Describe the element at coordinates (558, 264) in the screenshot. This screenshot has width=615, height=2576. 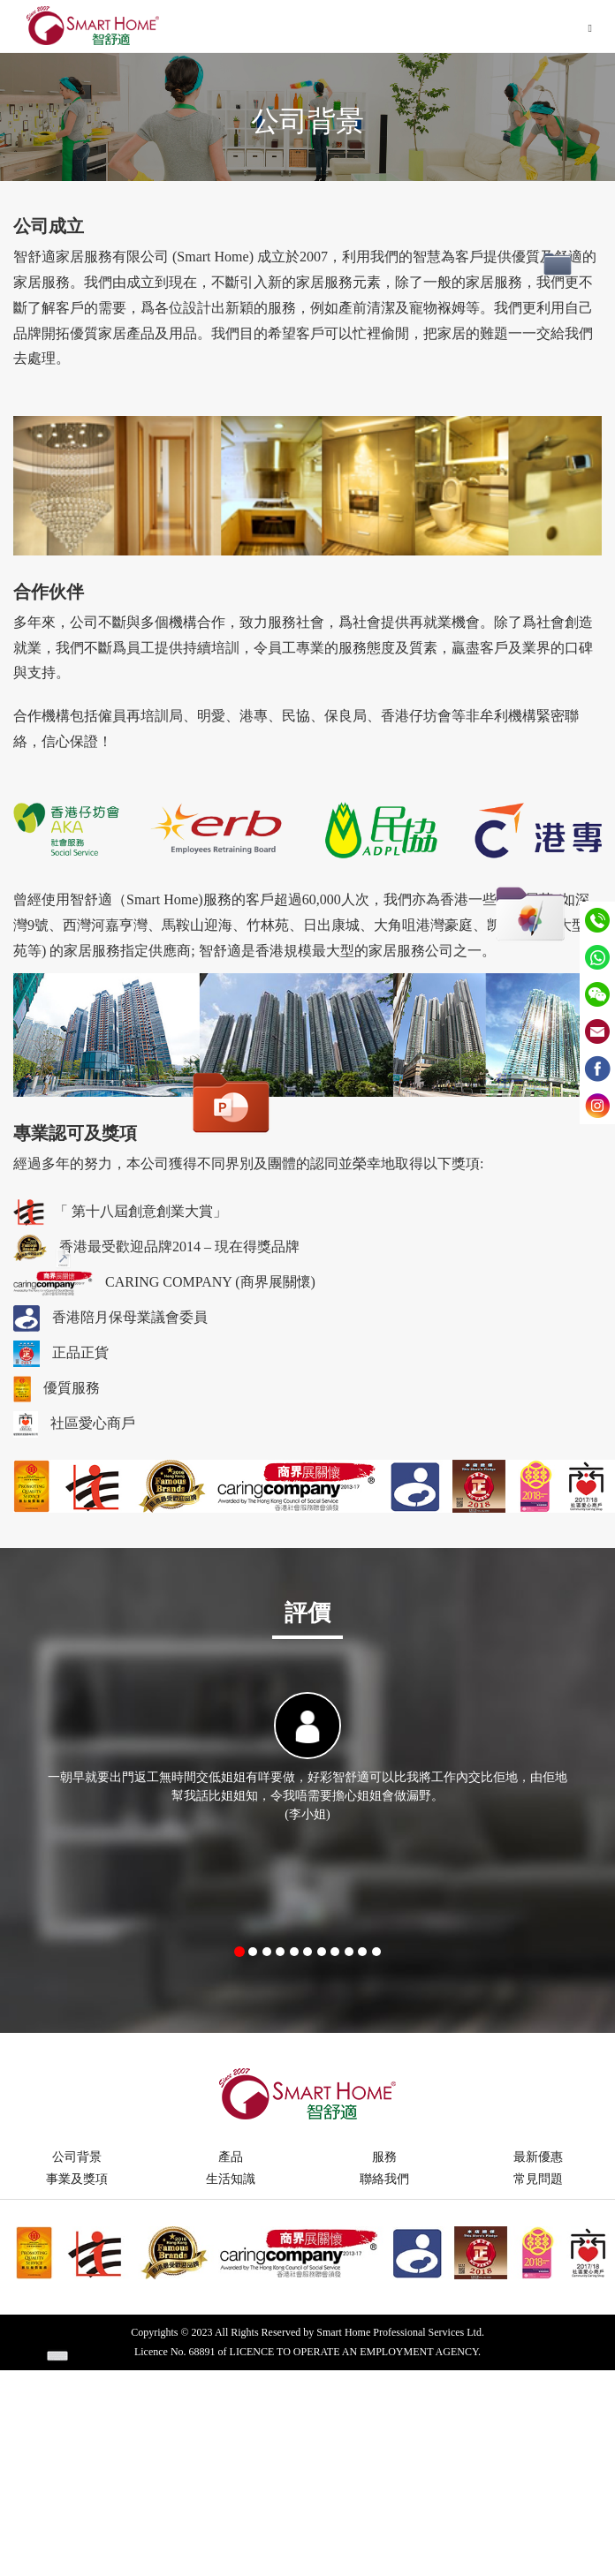
I see `open folder to view contents` at that location.